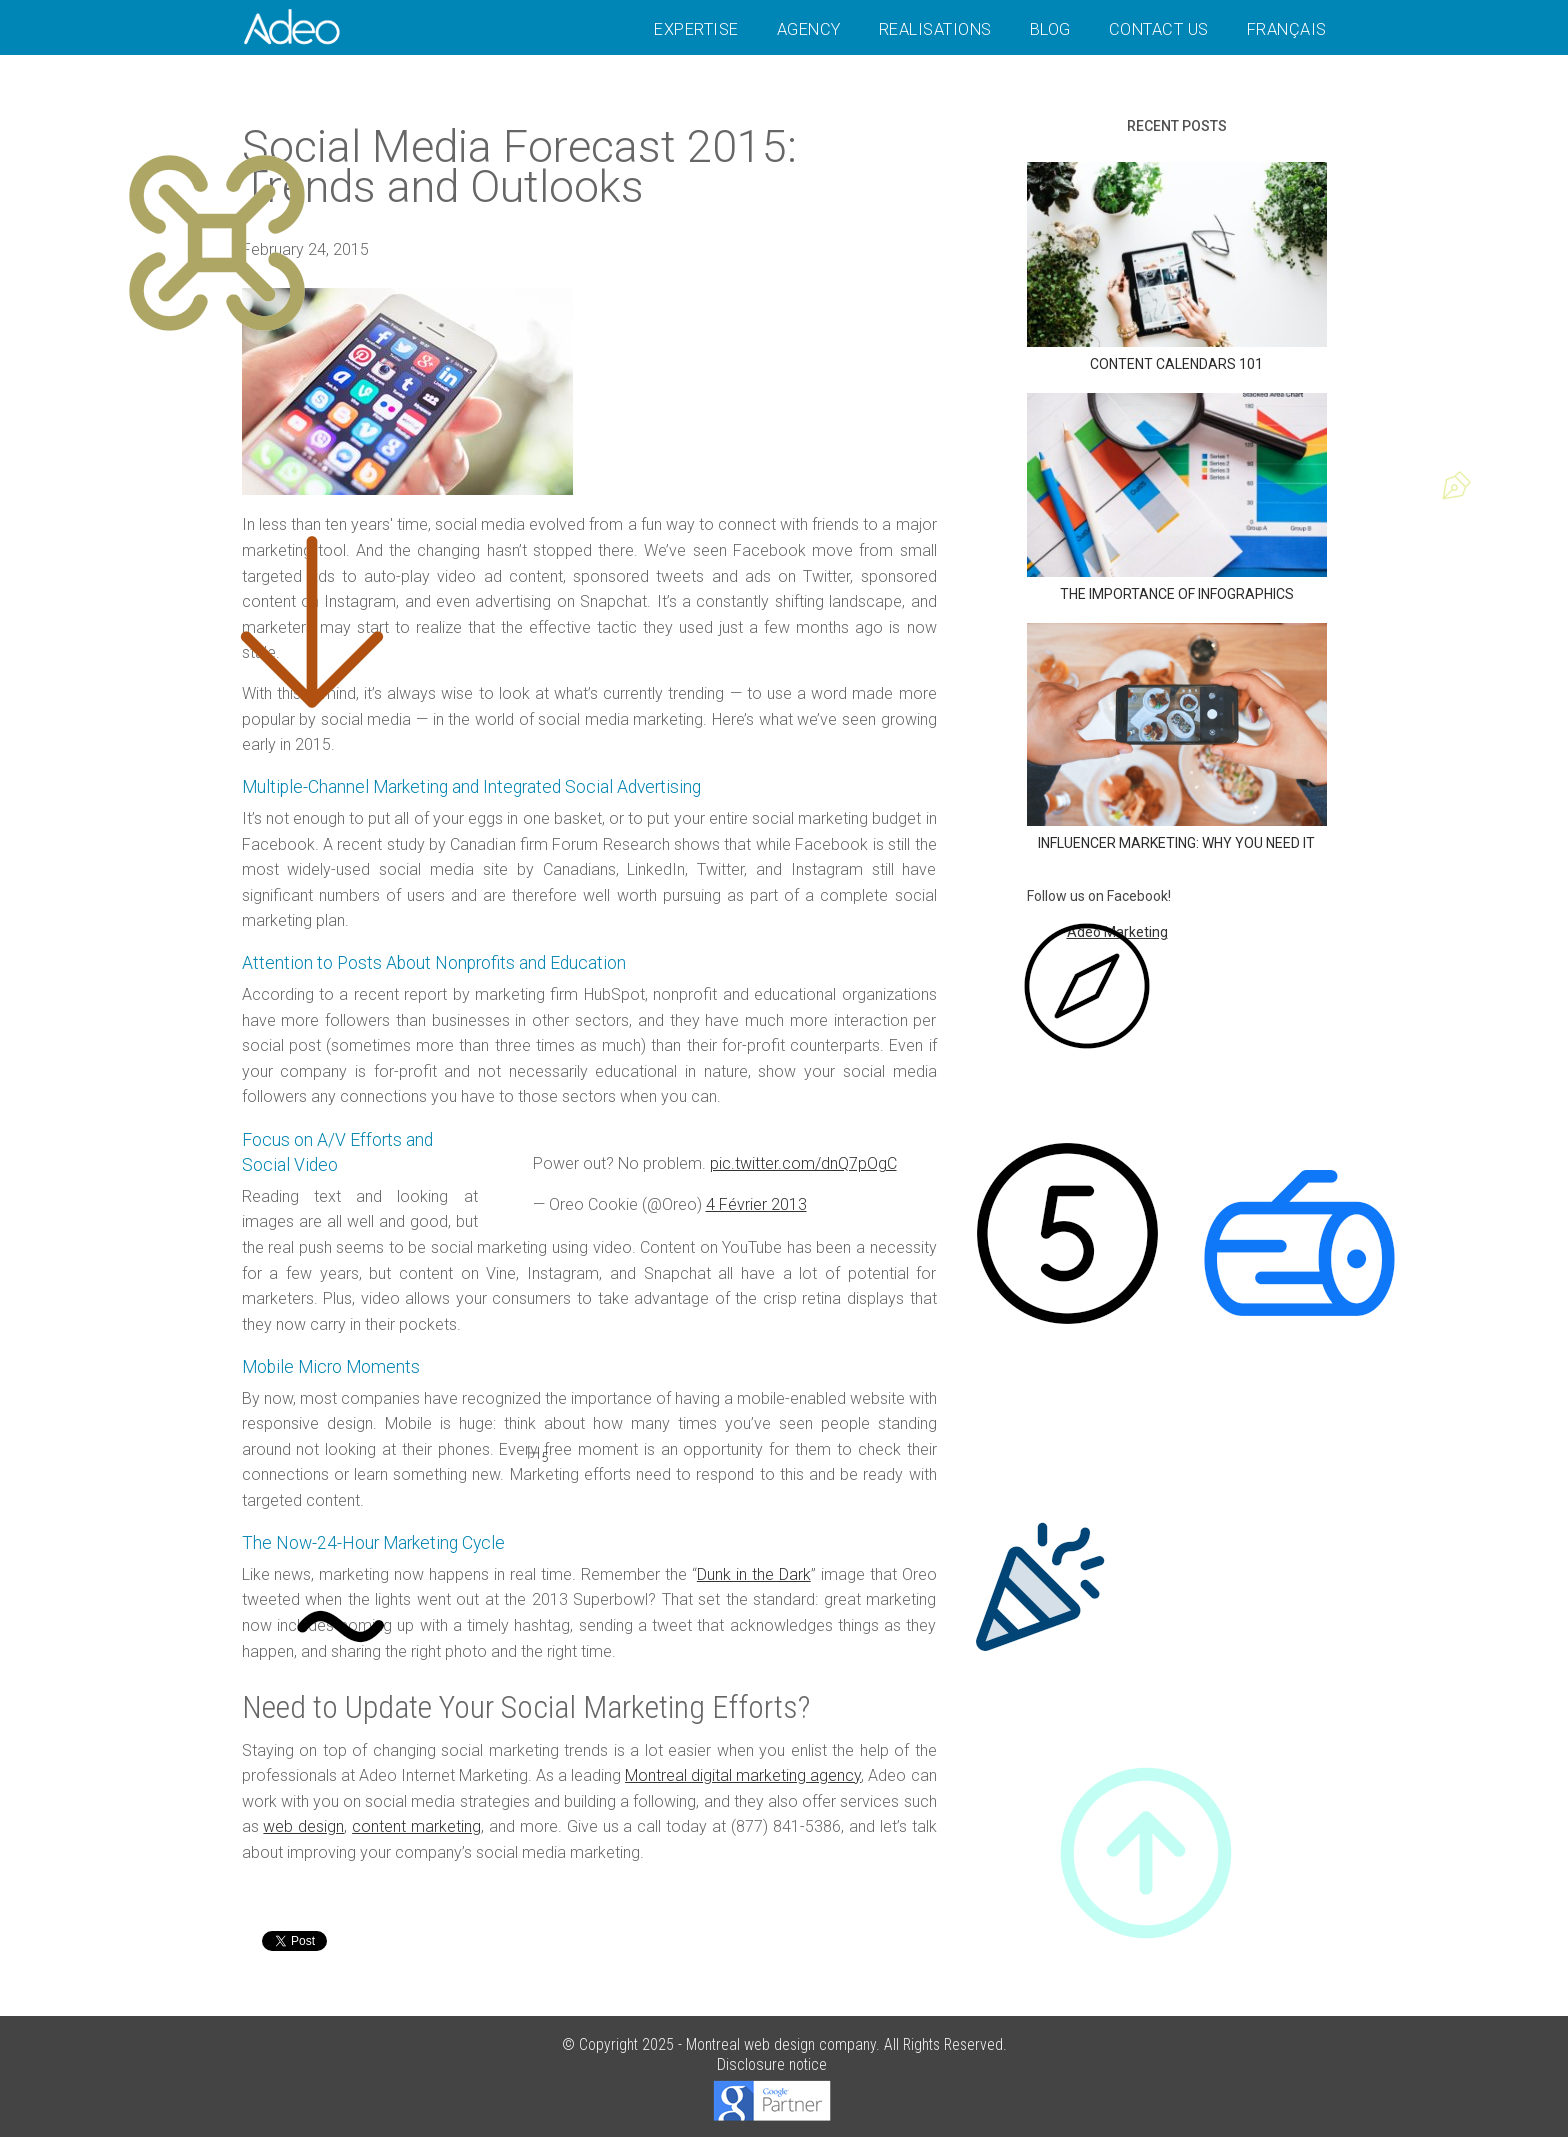  What do you see at coordinates (217, 243) in the screenshot?
I see `access drone controls` at bounding box center [217, 243].